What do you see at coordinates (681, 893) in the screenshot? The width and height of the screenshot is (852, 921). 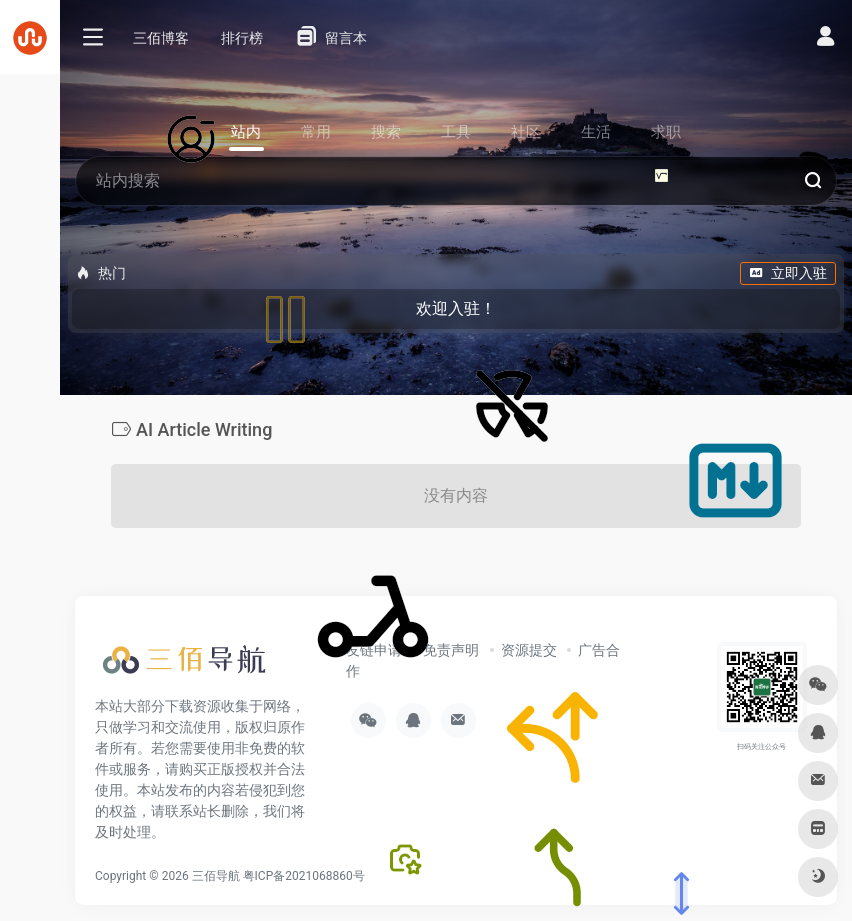 I see `adjust height or vertical size` at bounding box center [681, 893].